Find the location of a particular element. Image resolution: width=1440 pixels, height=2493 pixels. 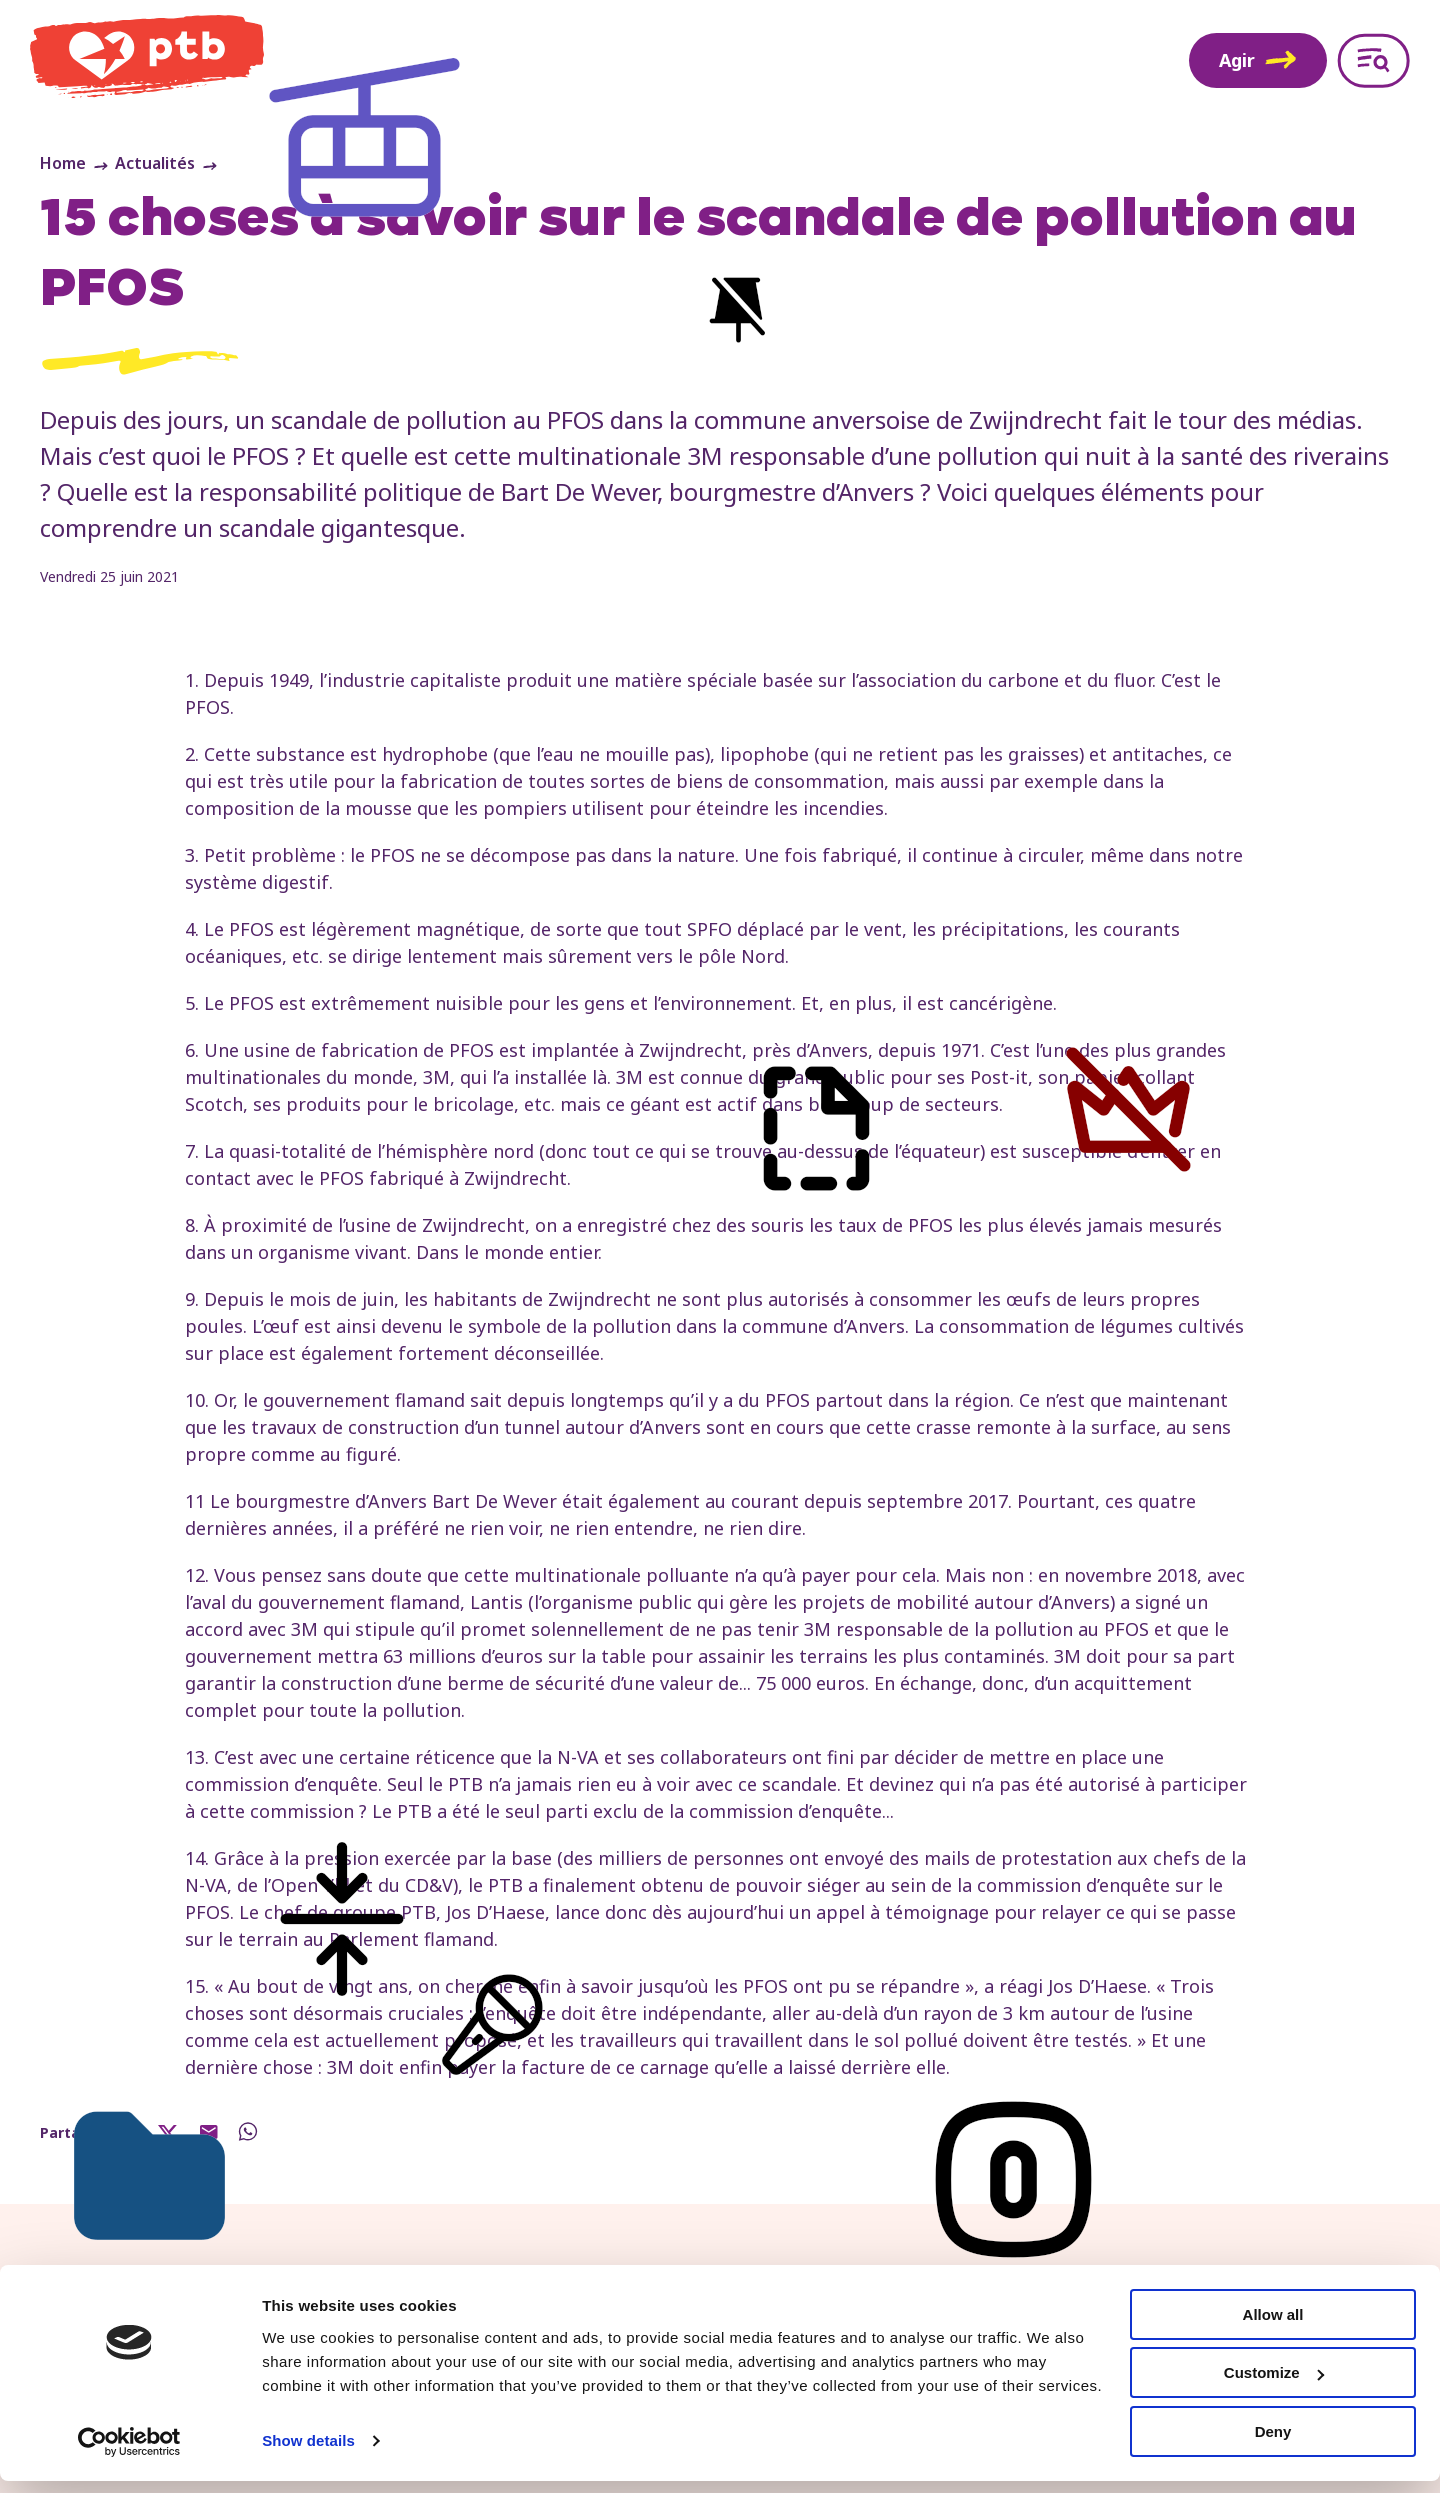

collapse content vertically is located at coordinates (342, 1919).